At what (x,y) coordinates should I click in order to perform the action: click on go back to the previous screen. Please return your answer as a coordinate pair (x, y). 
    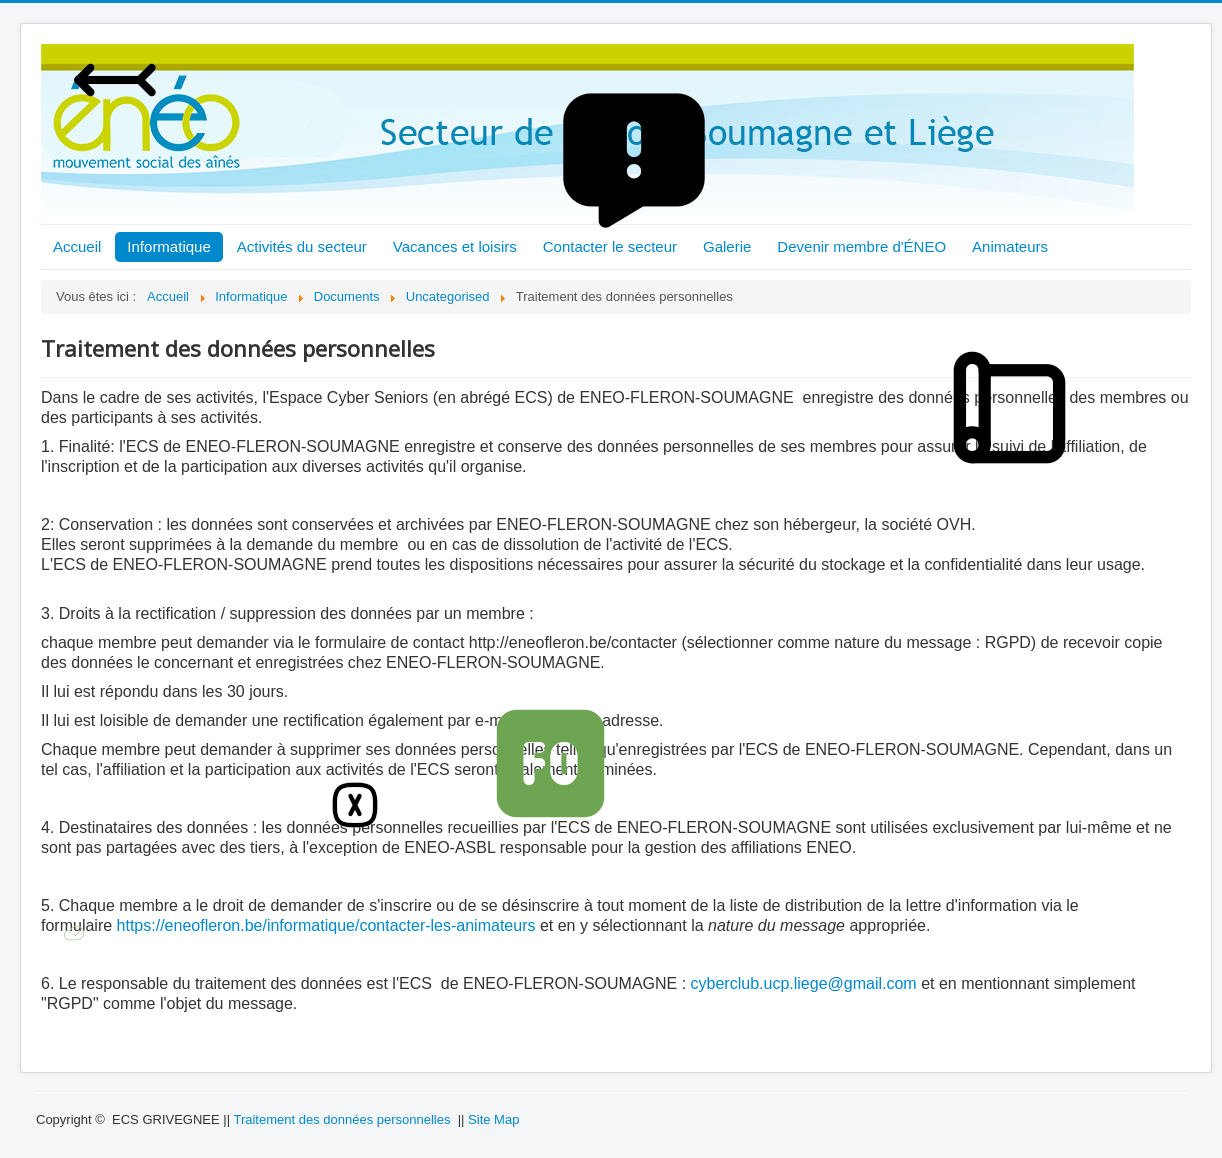
    Looking at the image, I should click on (115, 80).